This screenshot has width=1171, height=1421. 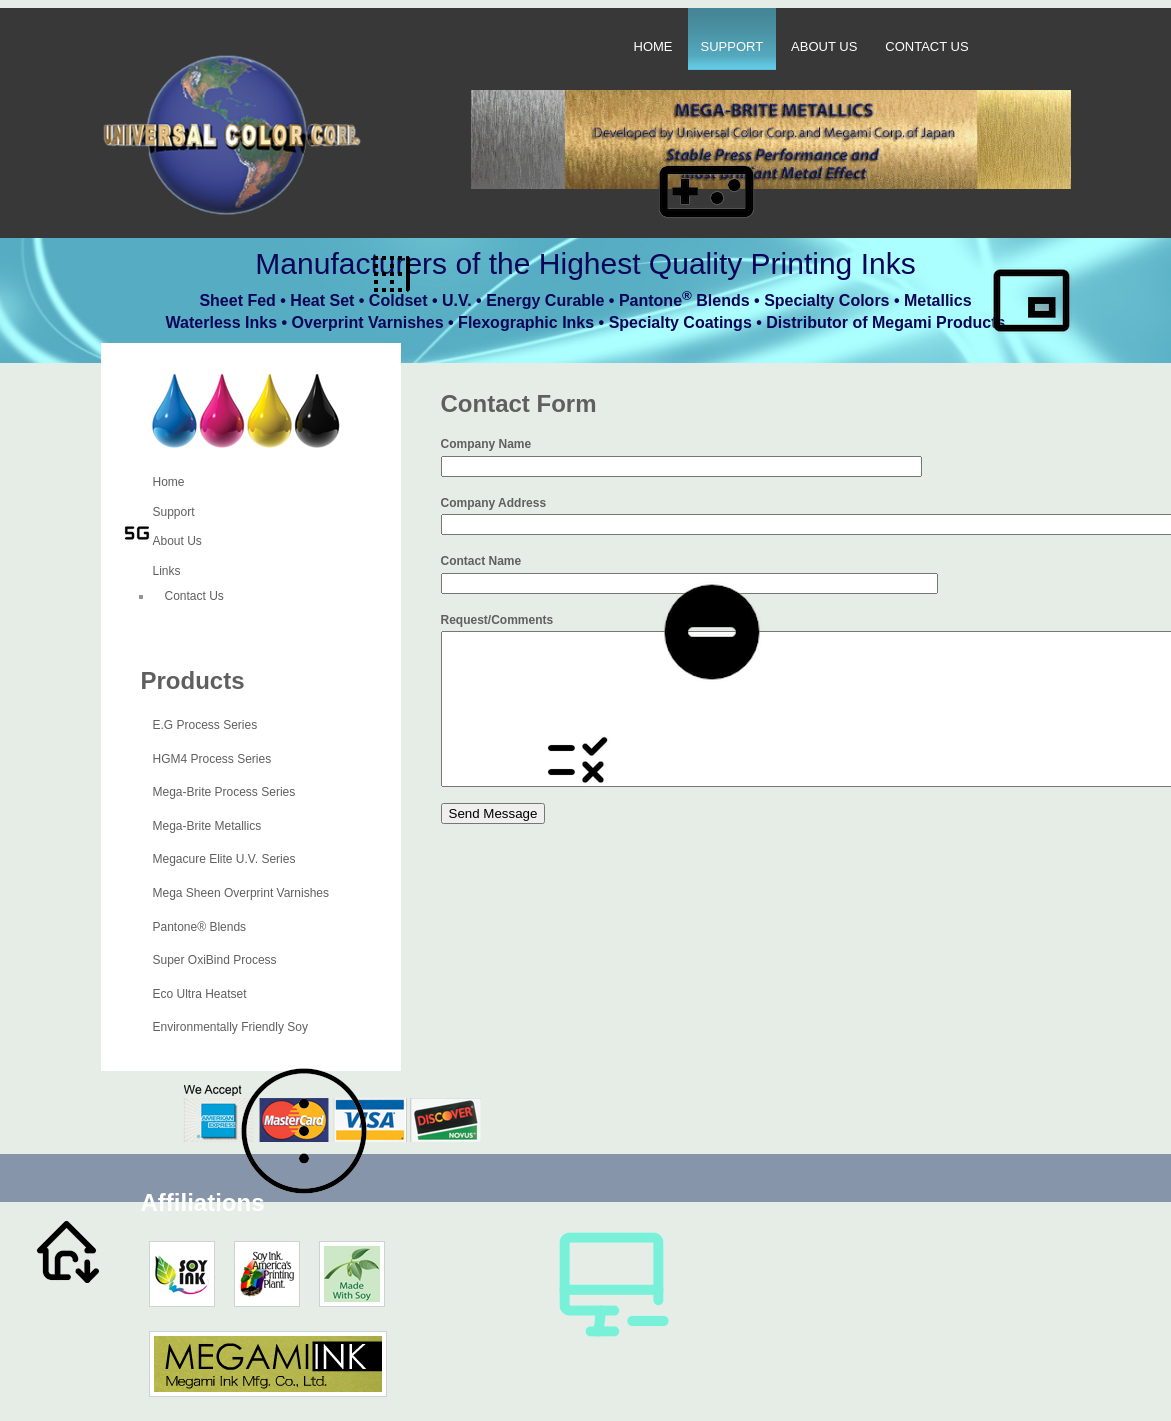 I want to click on remove a desktop device from your account, so click(x=611, y=1284).